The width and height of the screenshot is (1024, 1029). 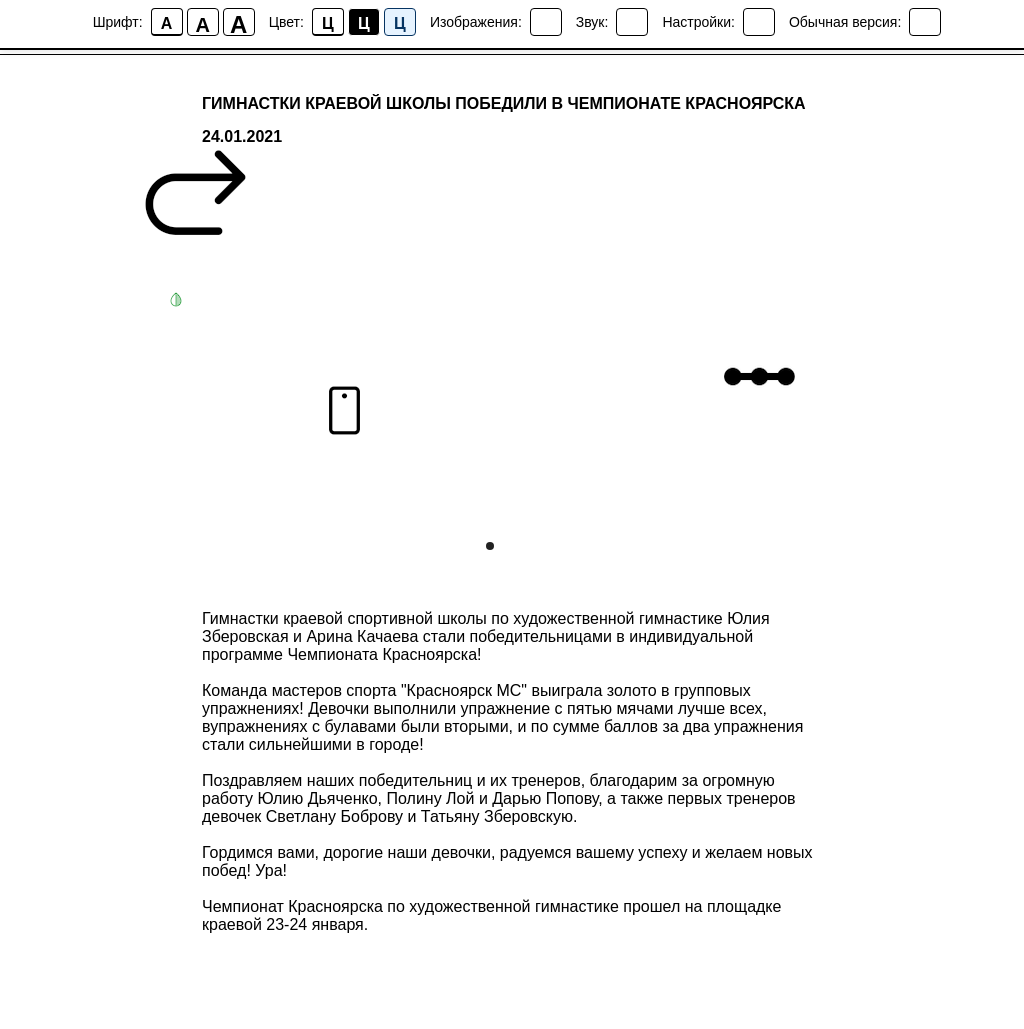 What do you see at coordinates (344, 410) in the screenshot?
I see `access device camera settings` at bounding box center [344, 410].